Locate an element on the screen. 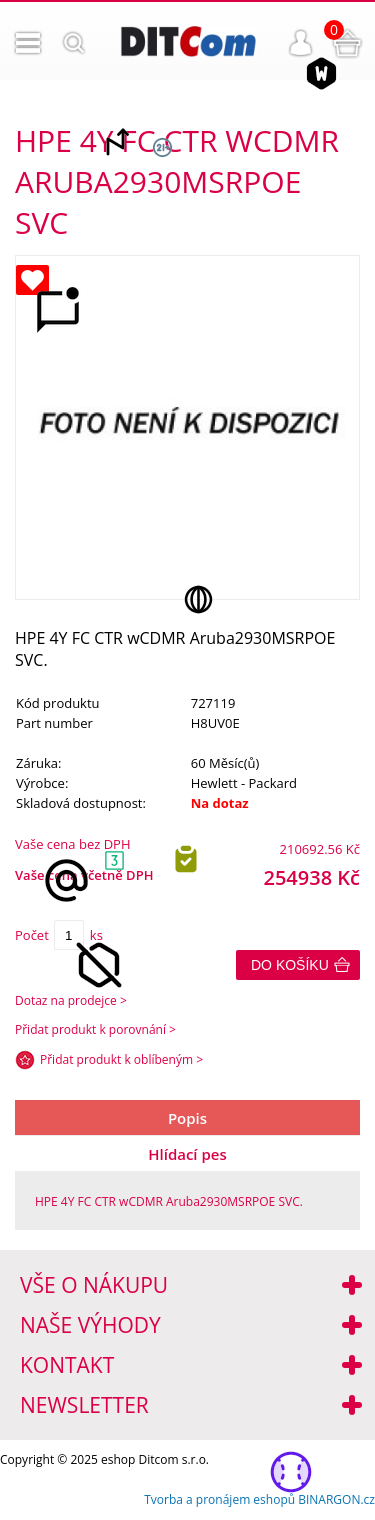  indicates an indirect or alternate route is located at coordinates (117, 142).